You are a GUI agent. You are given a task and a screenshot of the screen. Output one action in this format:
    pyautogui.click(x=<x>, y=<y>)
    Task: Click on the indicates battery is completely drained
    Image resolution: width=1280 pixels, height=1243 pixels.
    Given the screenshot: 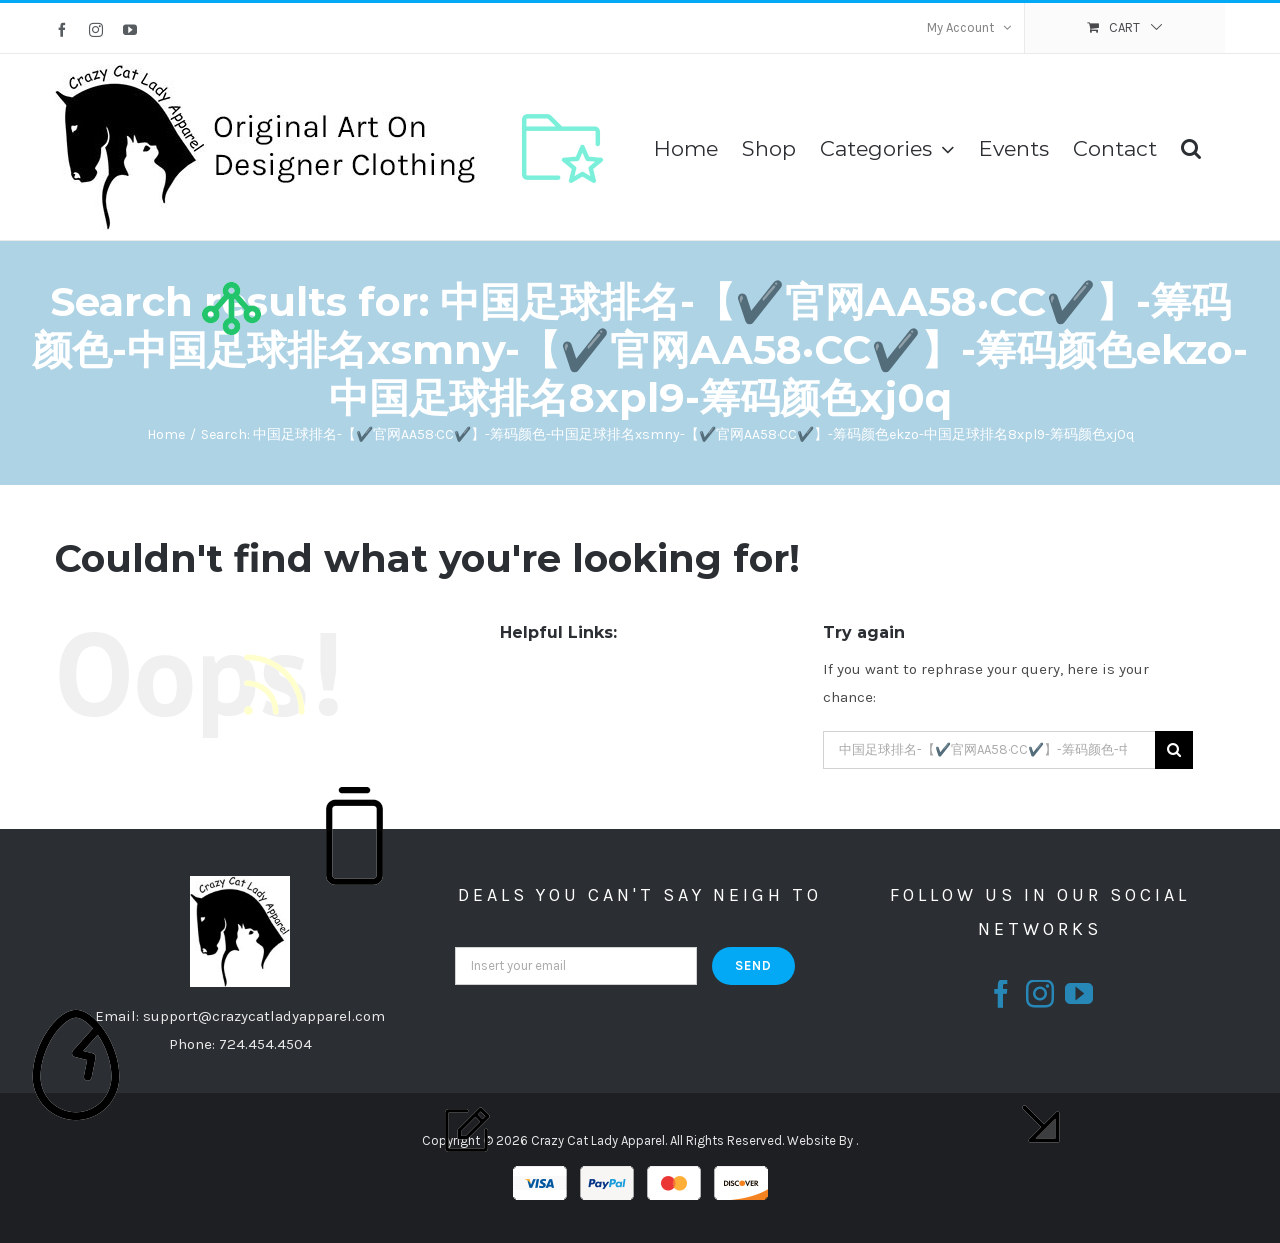 What is the action you would take?
    pyautogui.click(x=354, y=837)
    